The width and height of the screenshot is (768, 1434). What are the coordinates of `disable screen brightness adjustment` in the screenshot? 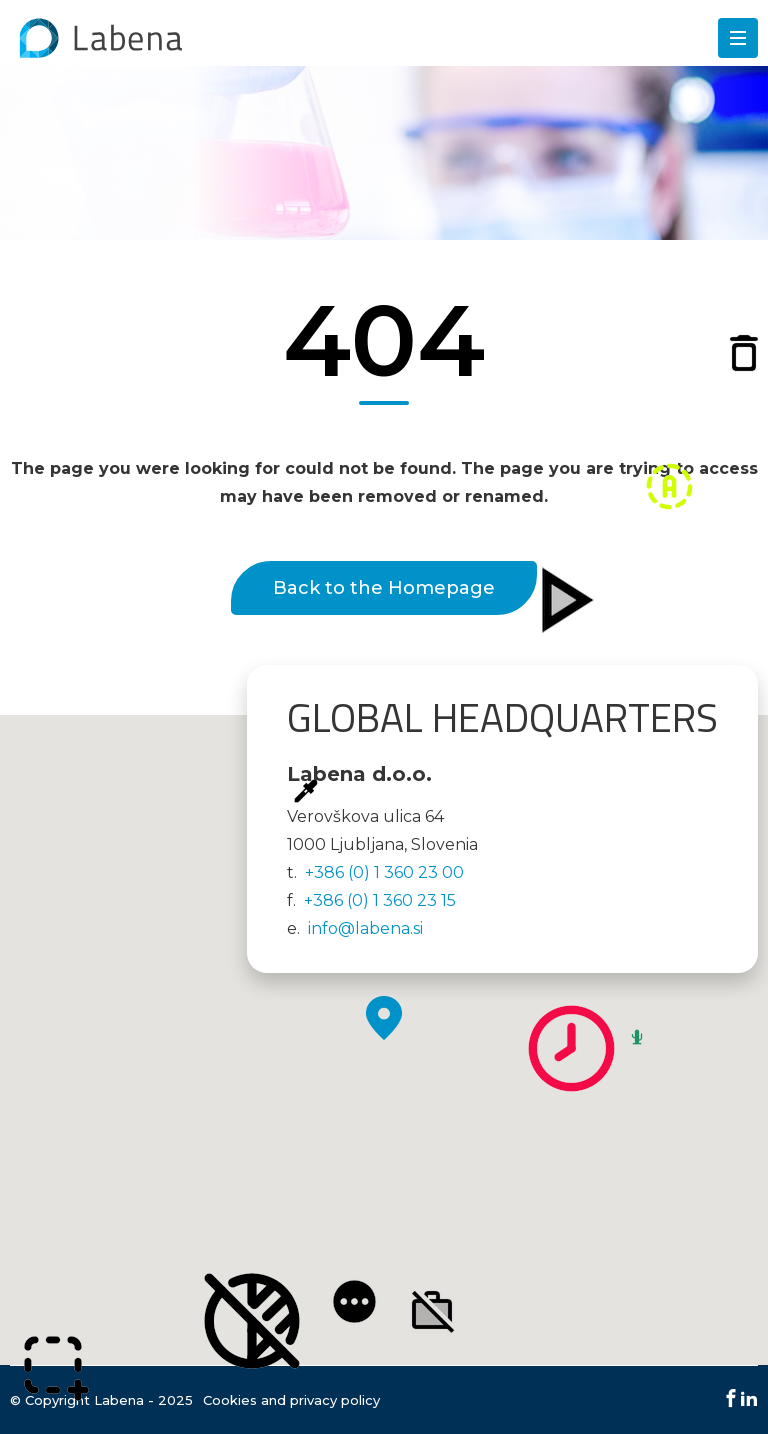 It's located at (252, 1321).